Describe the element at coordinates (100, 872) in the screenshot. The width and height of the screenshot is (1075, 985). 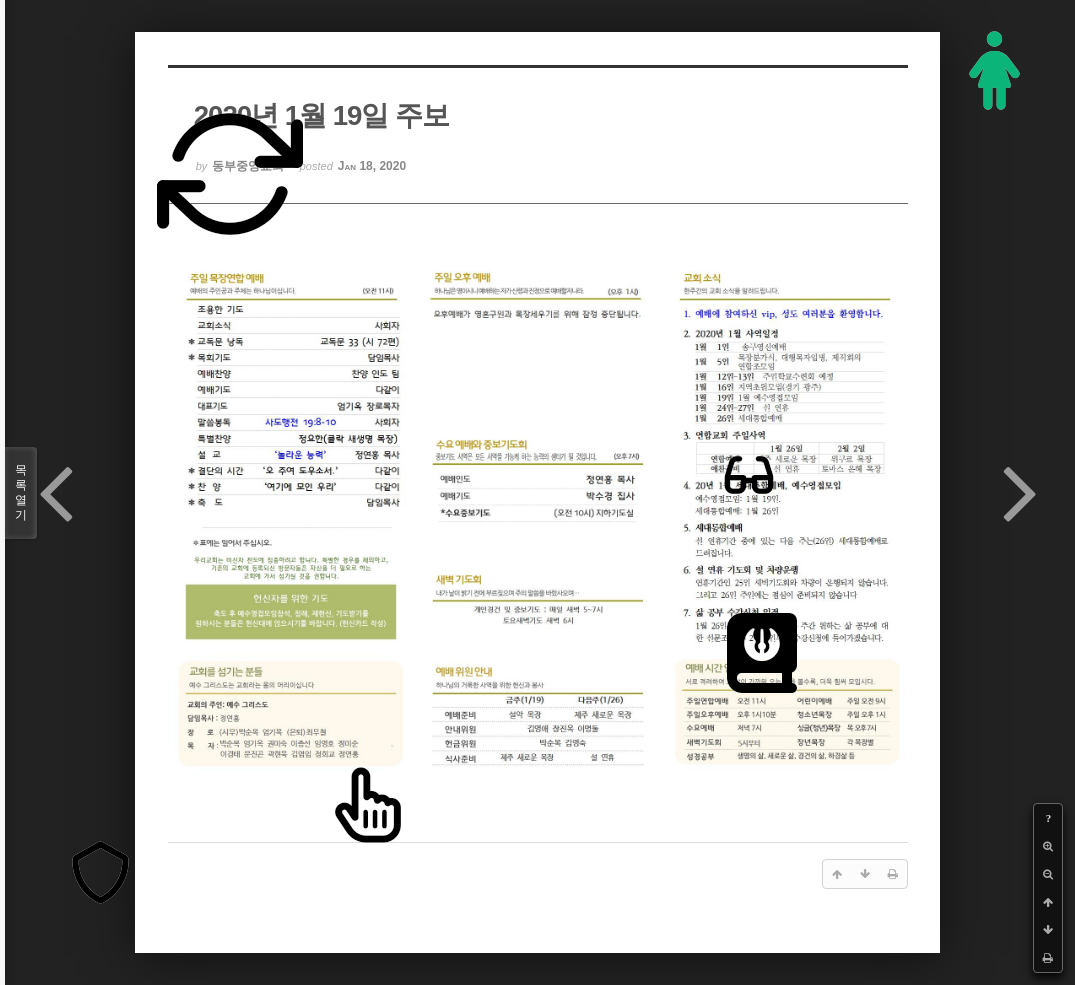
I see `access security settings` at that location.